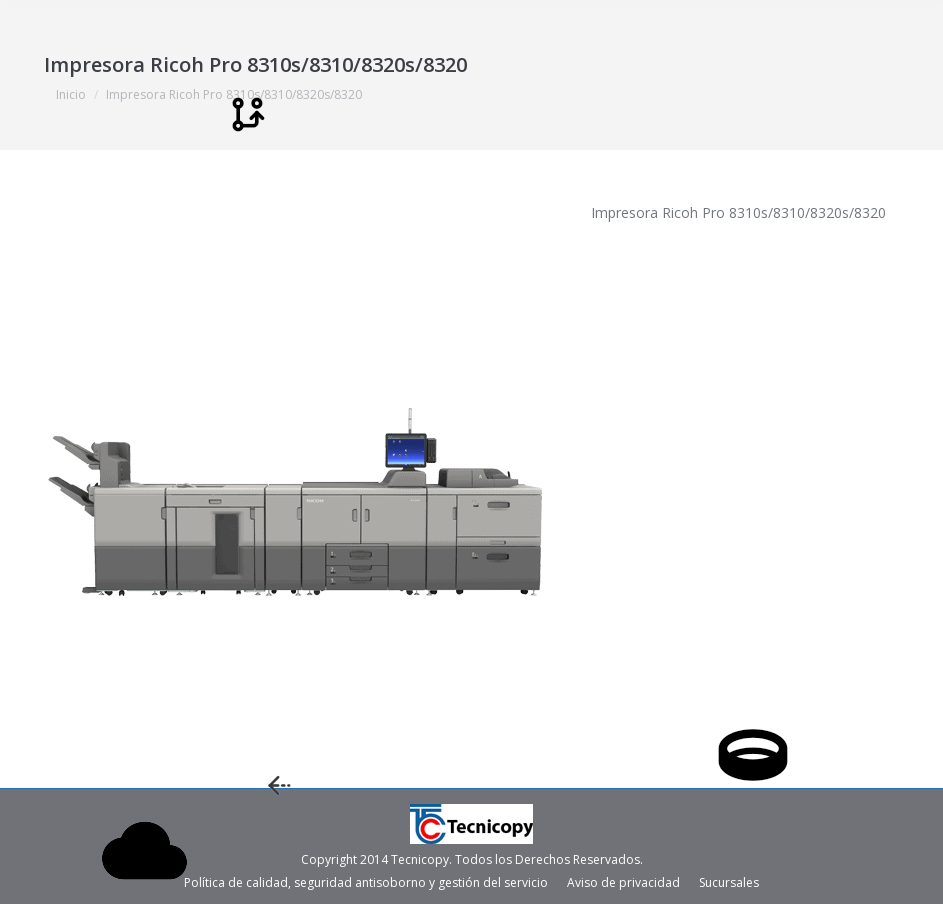 This screenshot has height=904, width=943. Describe the element at coordinates (144, 852) in the screenshot. I see `access cloud storage` at that location.